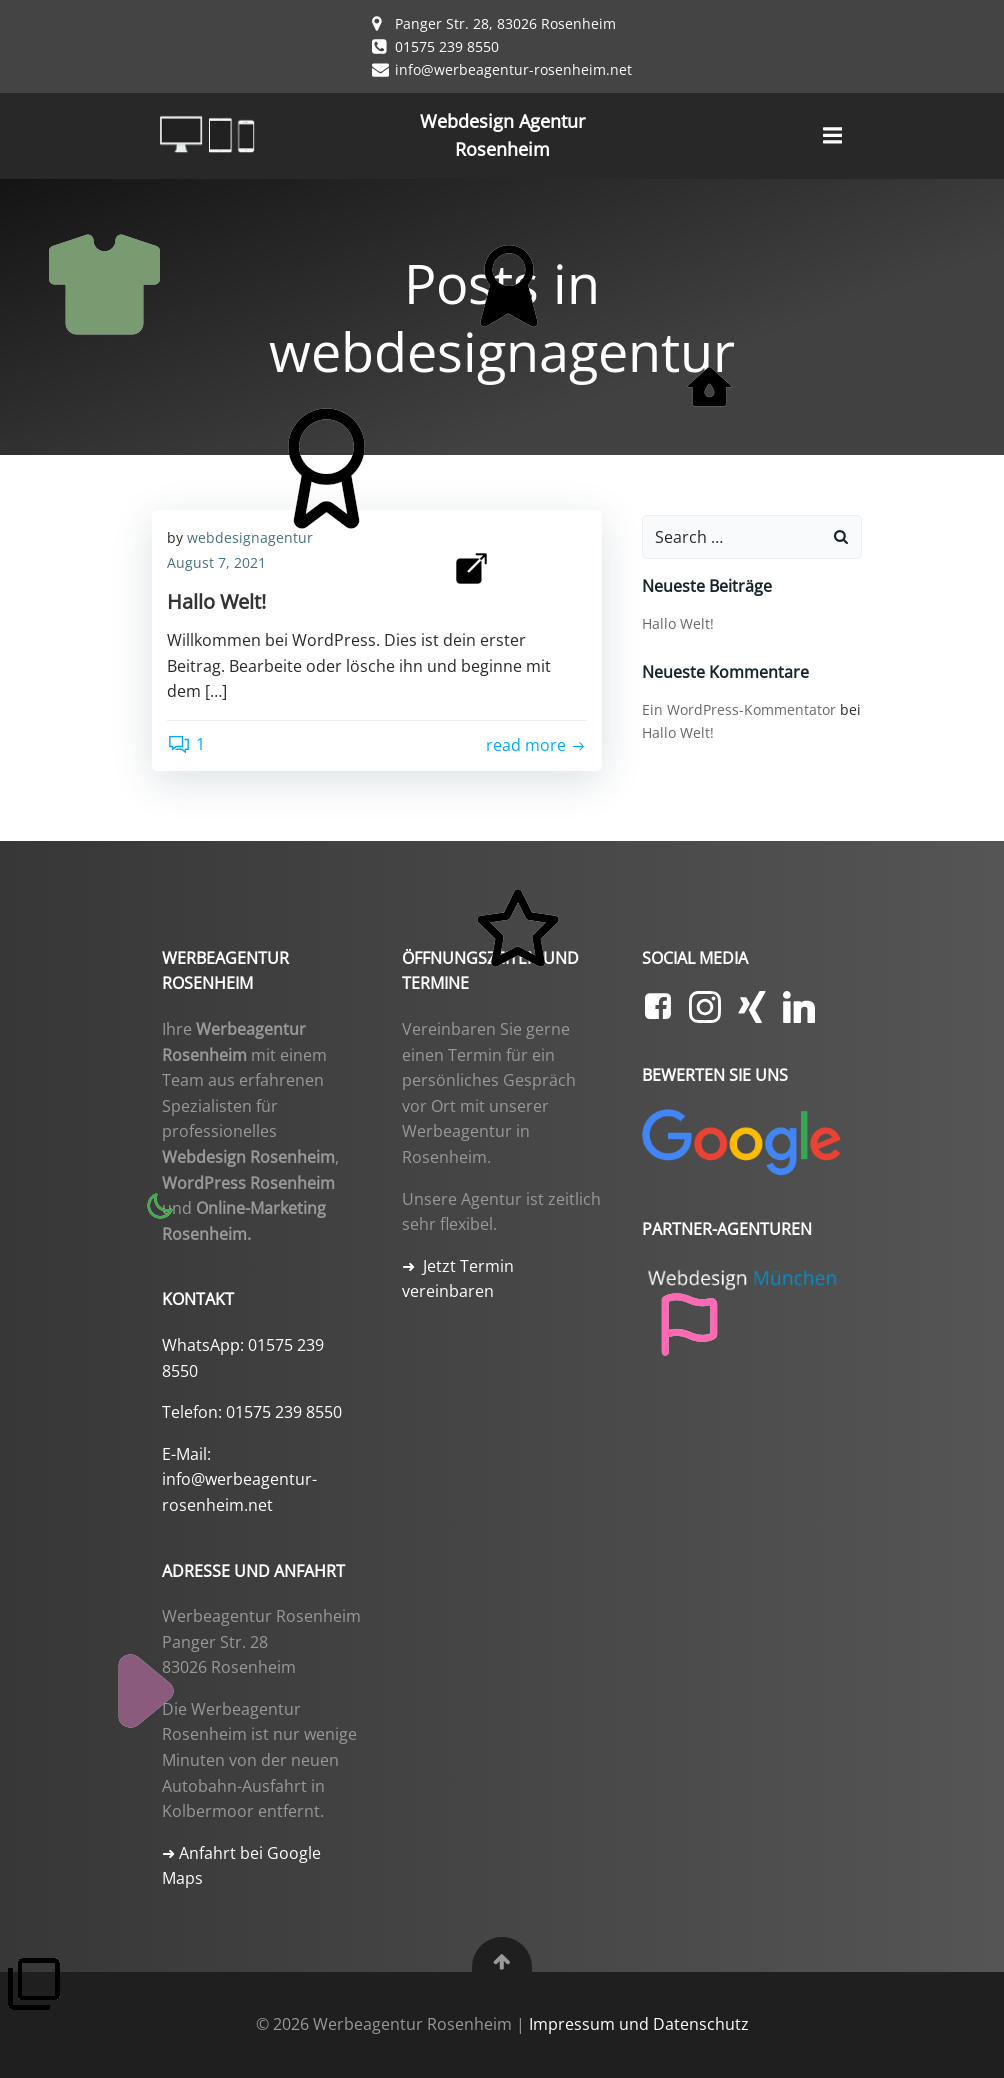  Describe the element at coordinates (104, 284) in the screenshot. I see `browse clothing or apparel items` at that location.